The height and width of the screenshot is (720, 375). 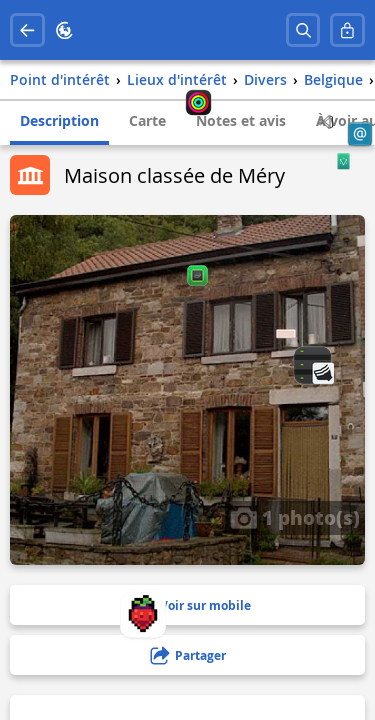 I want to click on open cpu frequency monitoring app, so click(x=197, y=275).